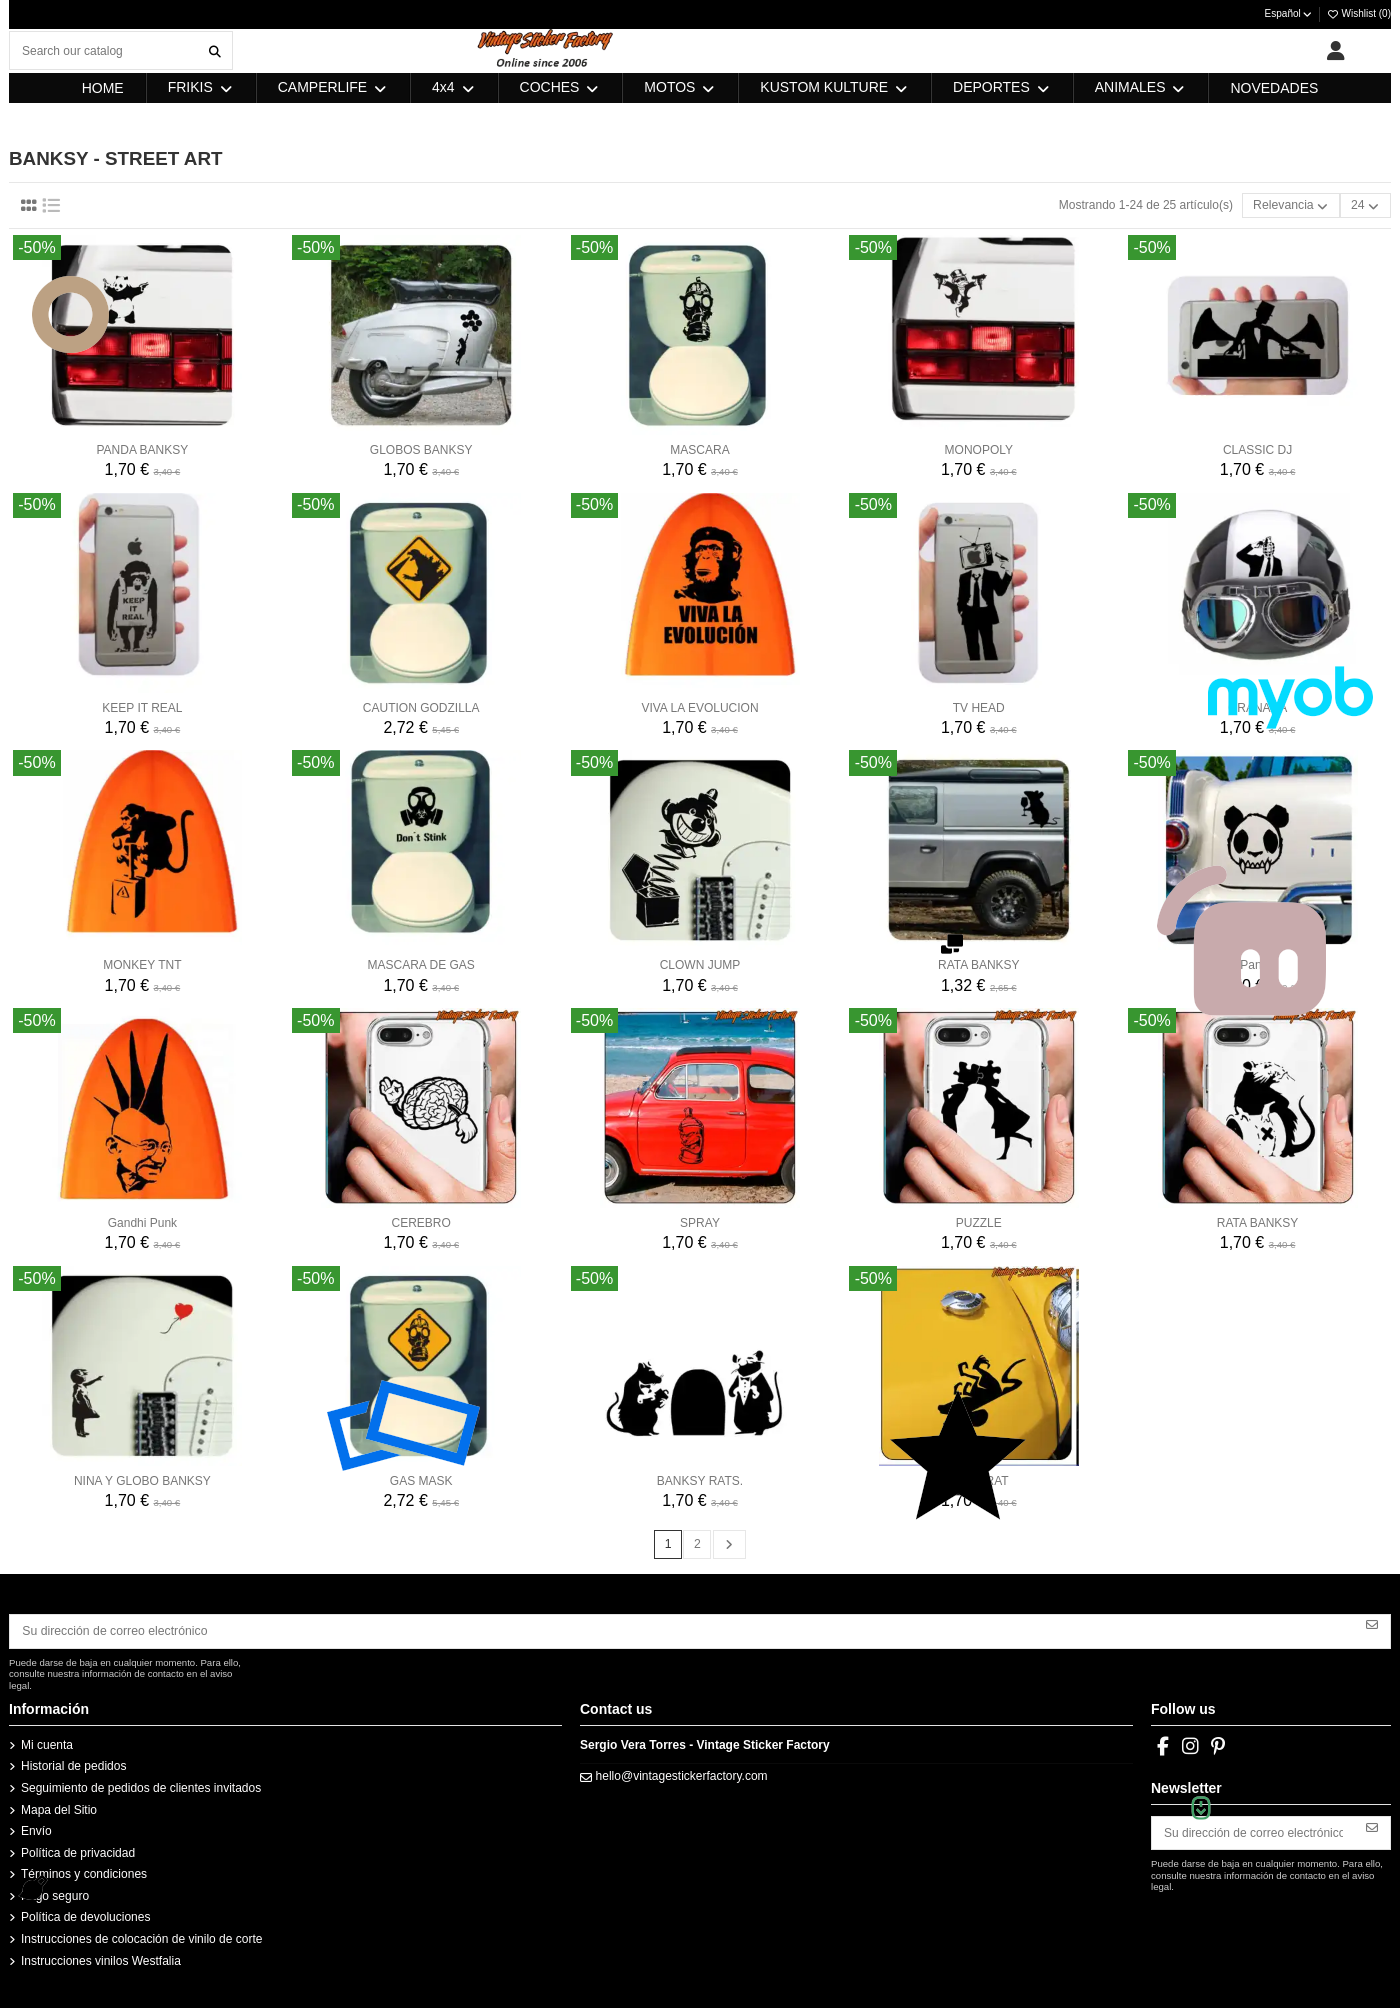 Image resolution: width=1400 pixels, height=2008 pixels. What do you see at coordinates (958, 1458) in the screenshot?
I see `mark item as favorite` at bounding box center [958, 1458].